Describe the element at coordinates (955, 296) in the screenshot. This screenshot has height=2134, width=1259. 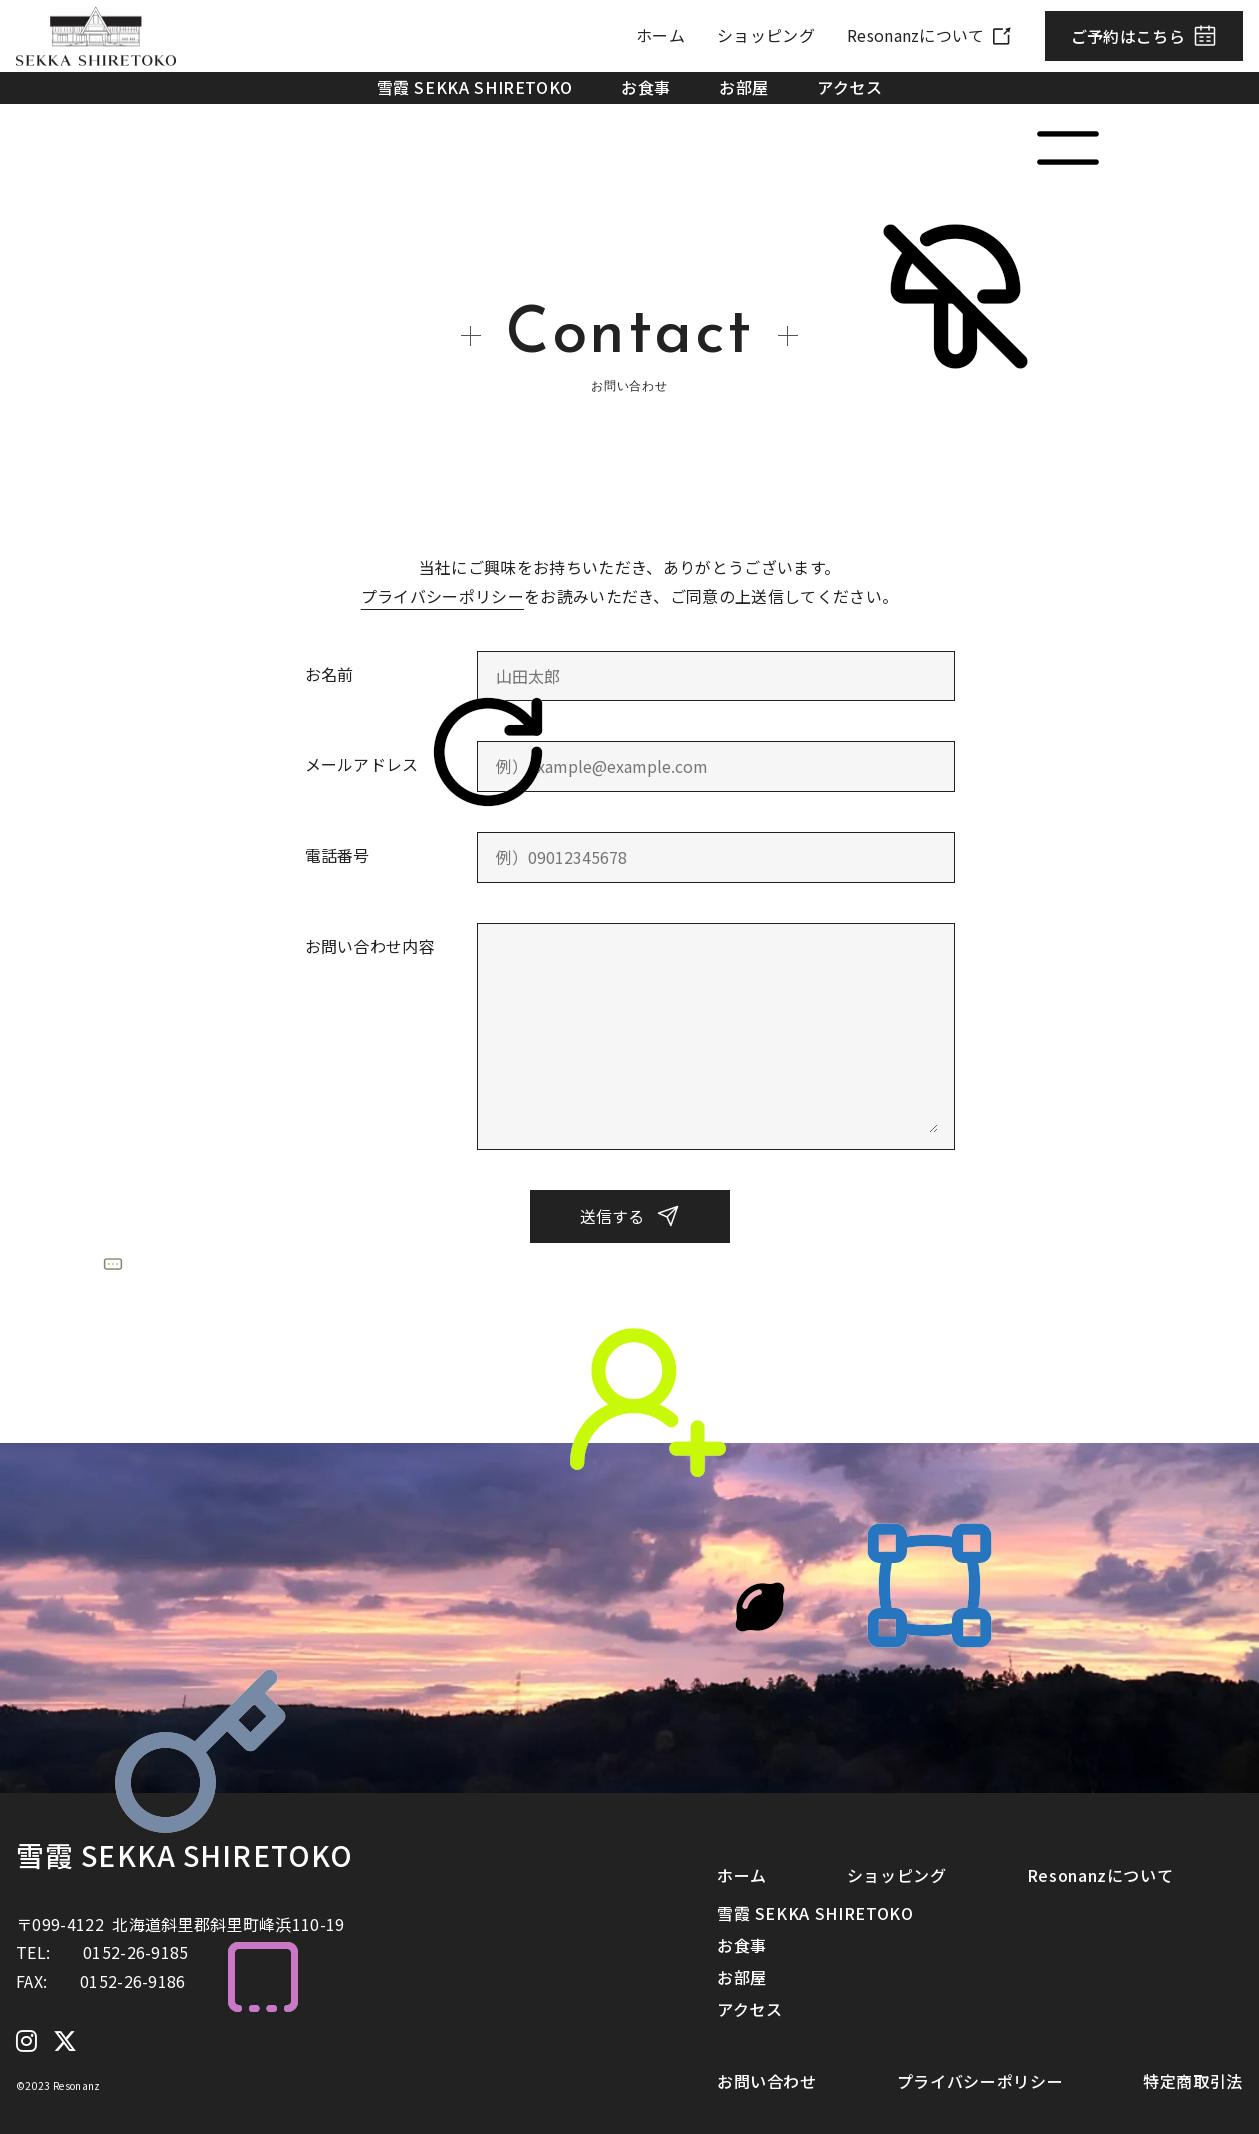
I see `indicates mushroom-free or no mushrooms` at that location.